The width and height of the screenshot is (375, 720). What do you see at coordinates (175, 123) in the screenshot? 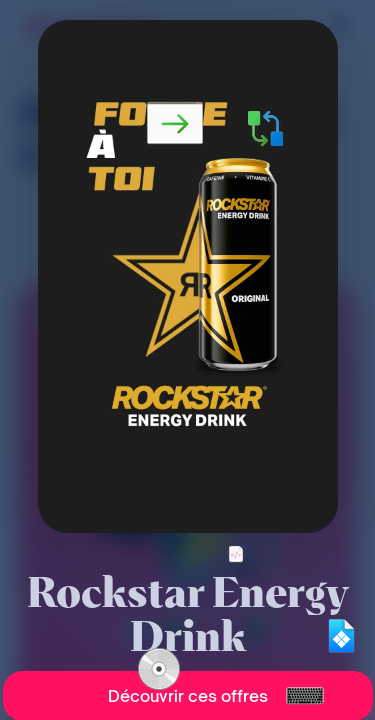
I see `move window to another display or position` at bounding box center [175, 123].